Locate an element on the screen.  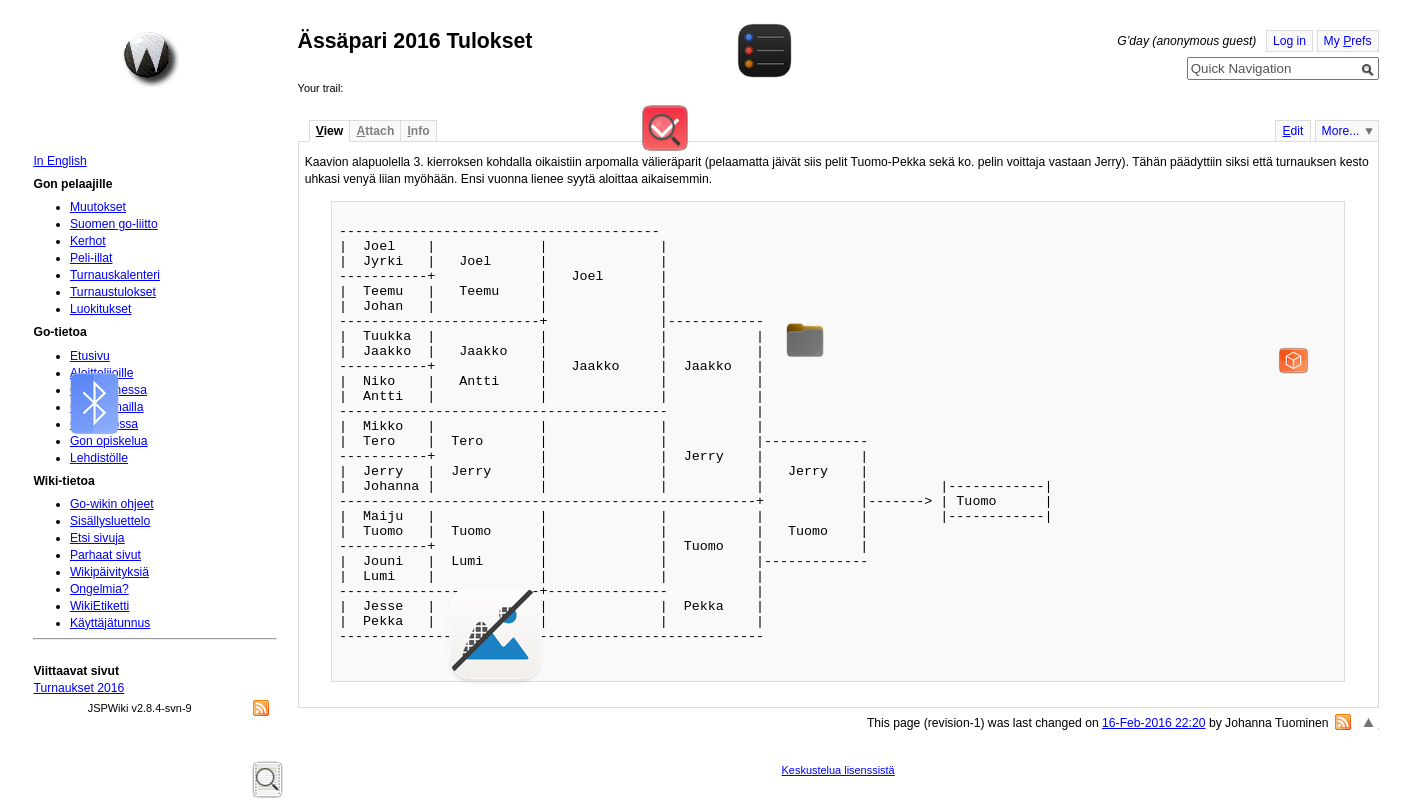
open the log viewer application is located at coordinates (267, 779).